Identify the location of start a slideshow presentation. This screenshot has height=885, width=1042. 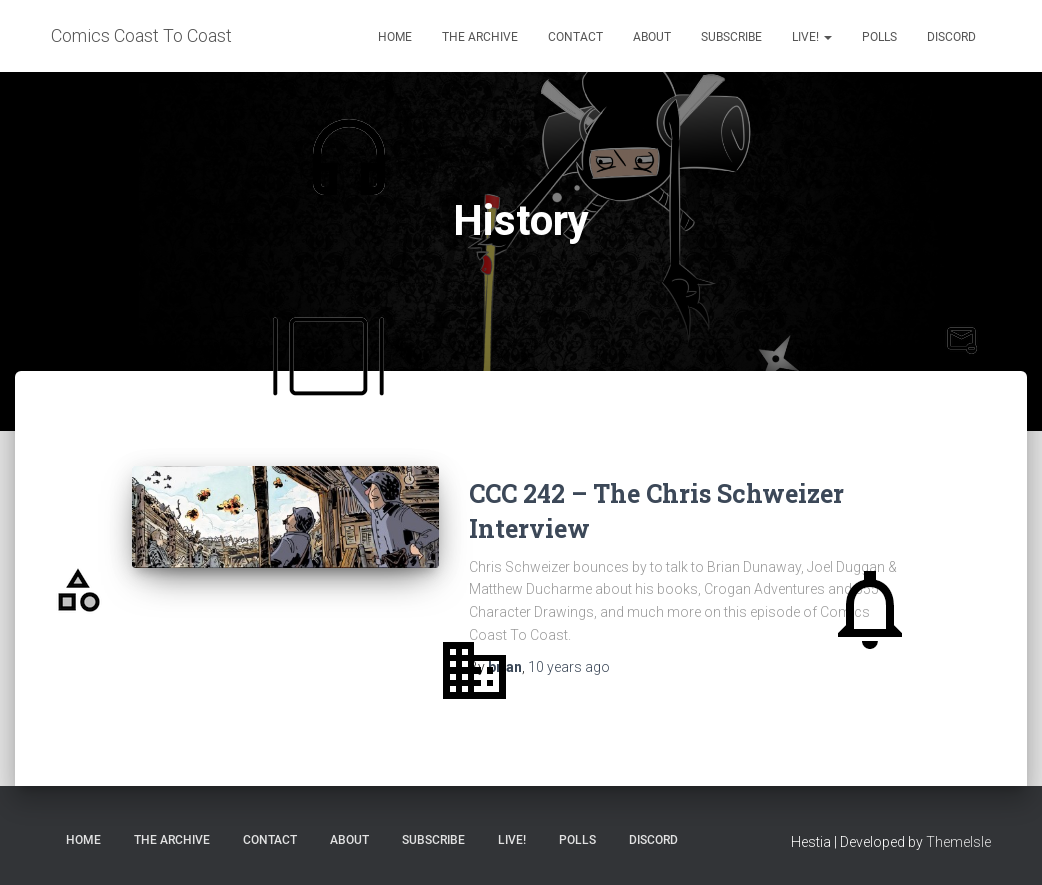
(328, 356).